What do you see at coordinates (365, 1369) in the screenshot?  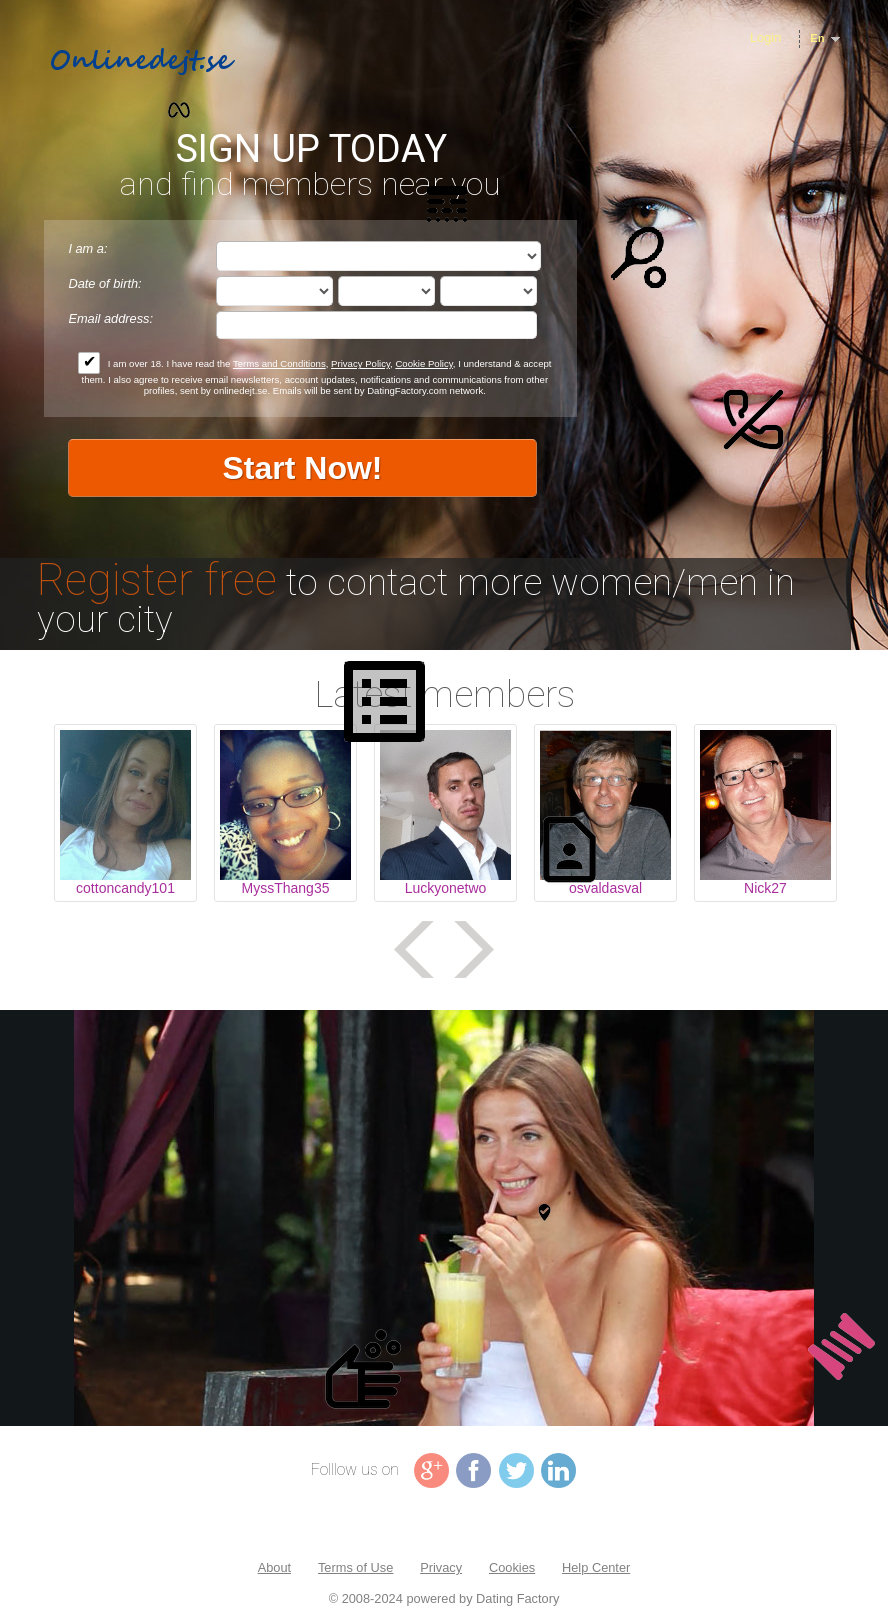 I see `wash hands or hygiene reminder` at bounding box center [365, 1369].